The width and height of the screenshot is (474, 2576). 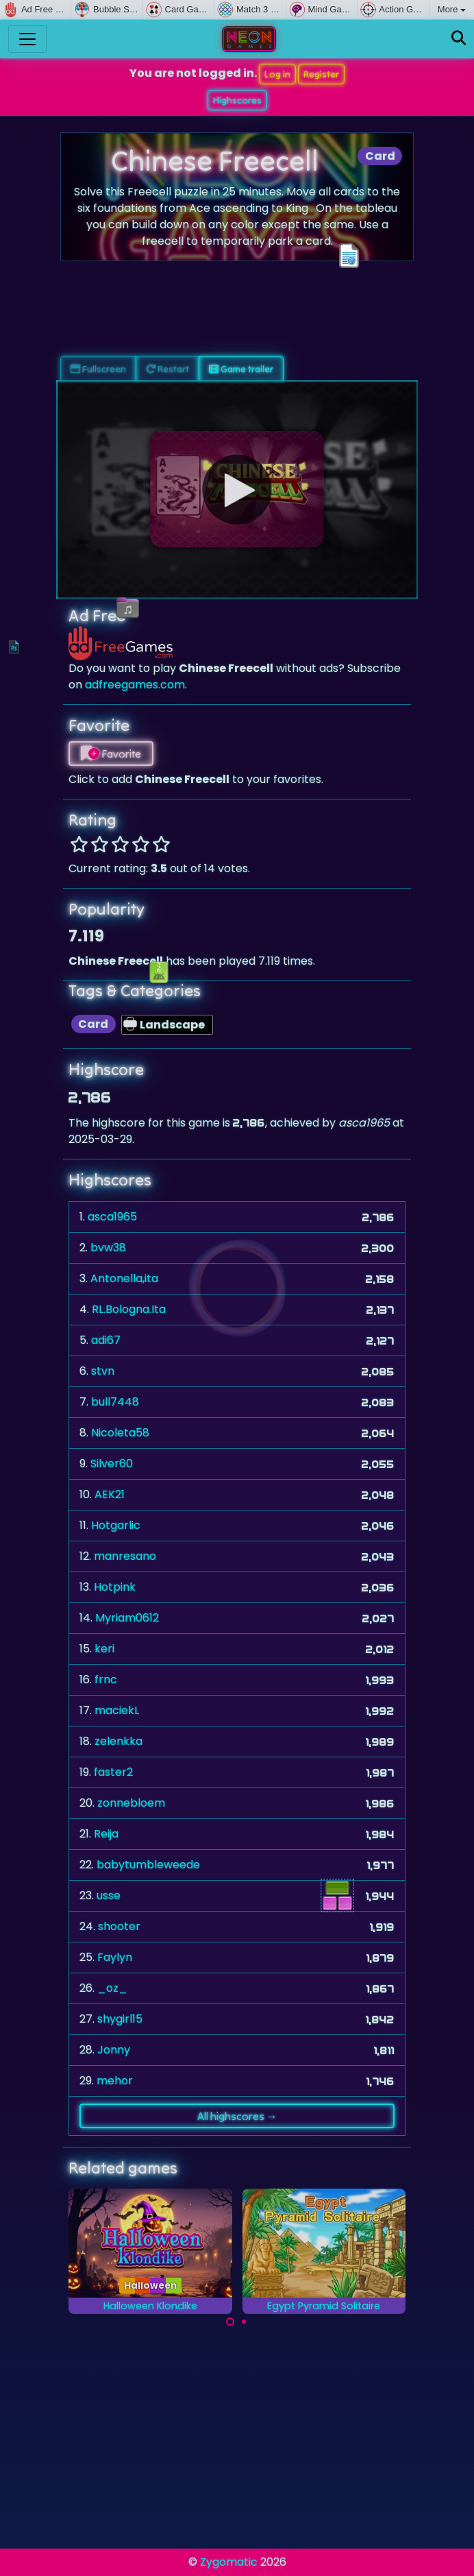 What do you see at coordinates (349, 255) in the screenshot?
I see `a web document or HTML file created in LibreOffice` at bounding box center [349, 255].